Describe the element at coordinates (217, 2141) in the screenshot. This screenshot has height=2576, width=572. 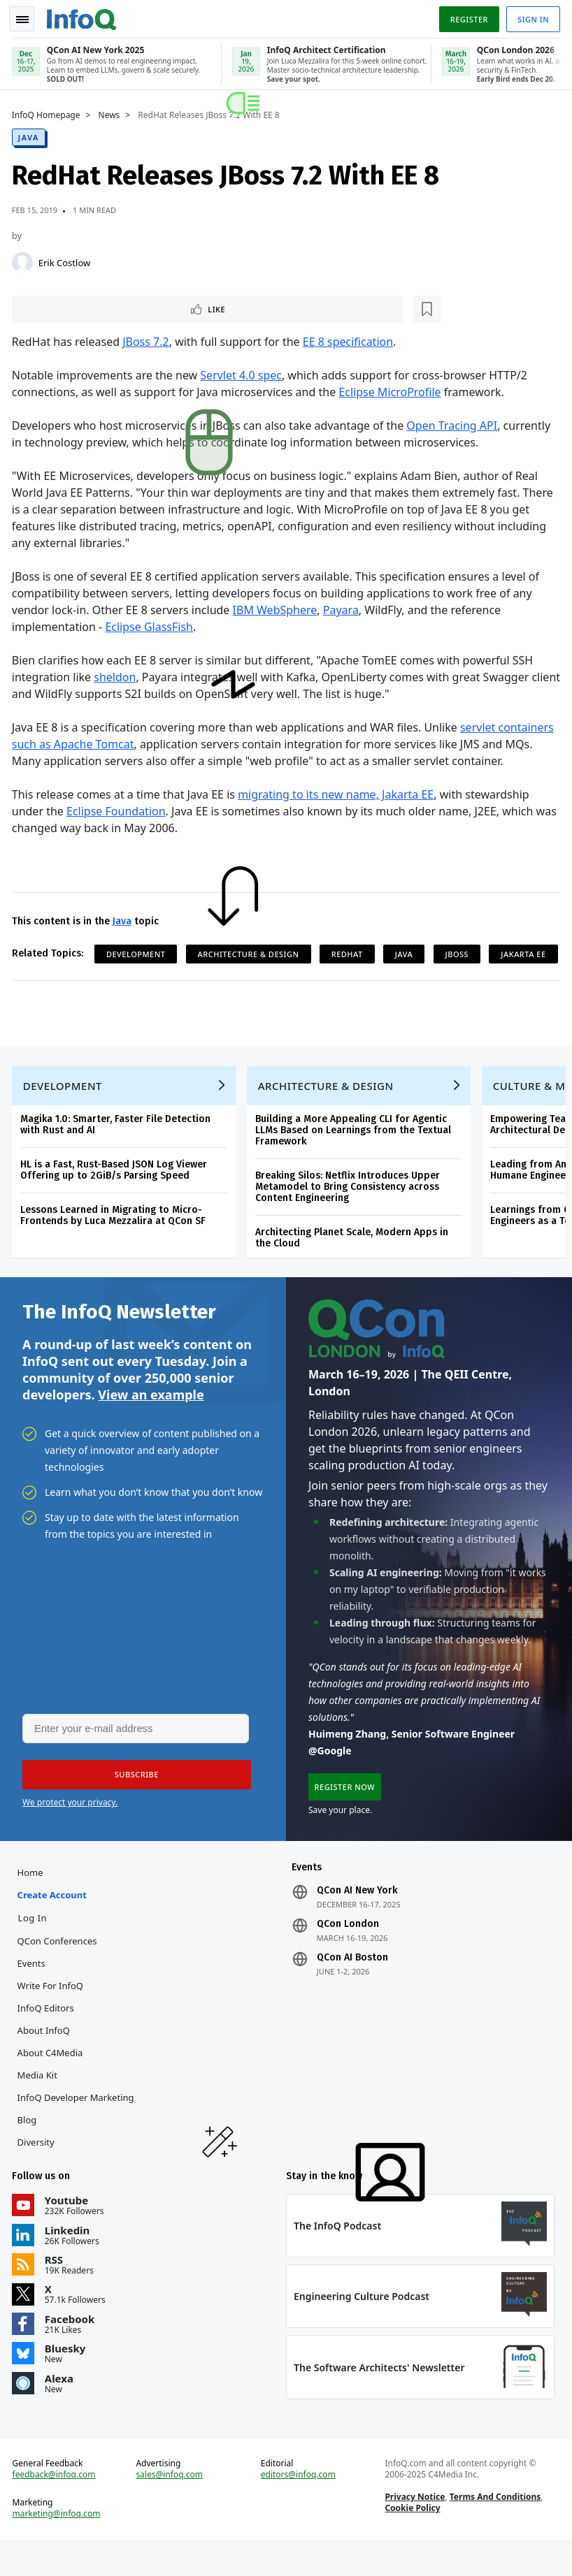
I see `apply auto-enhance or magic editing to content` at that location.